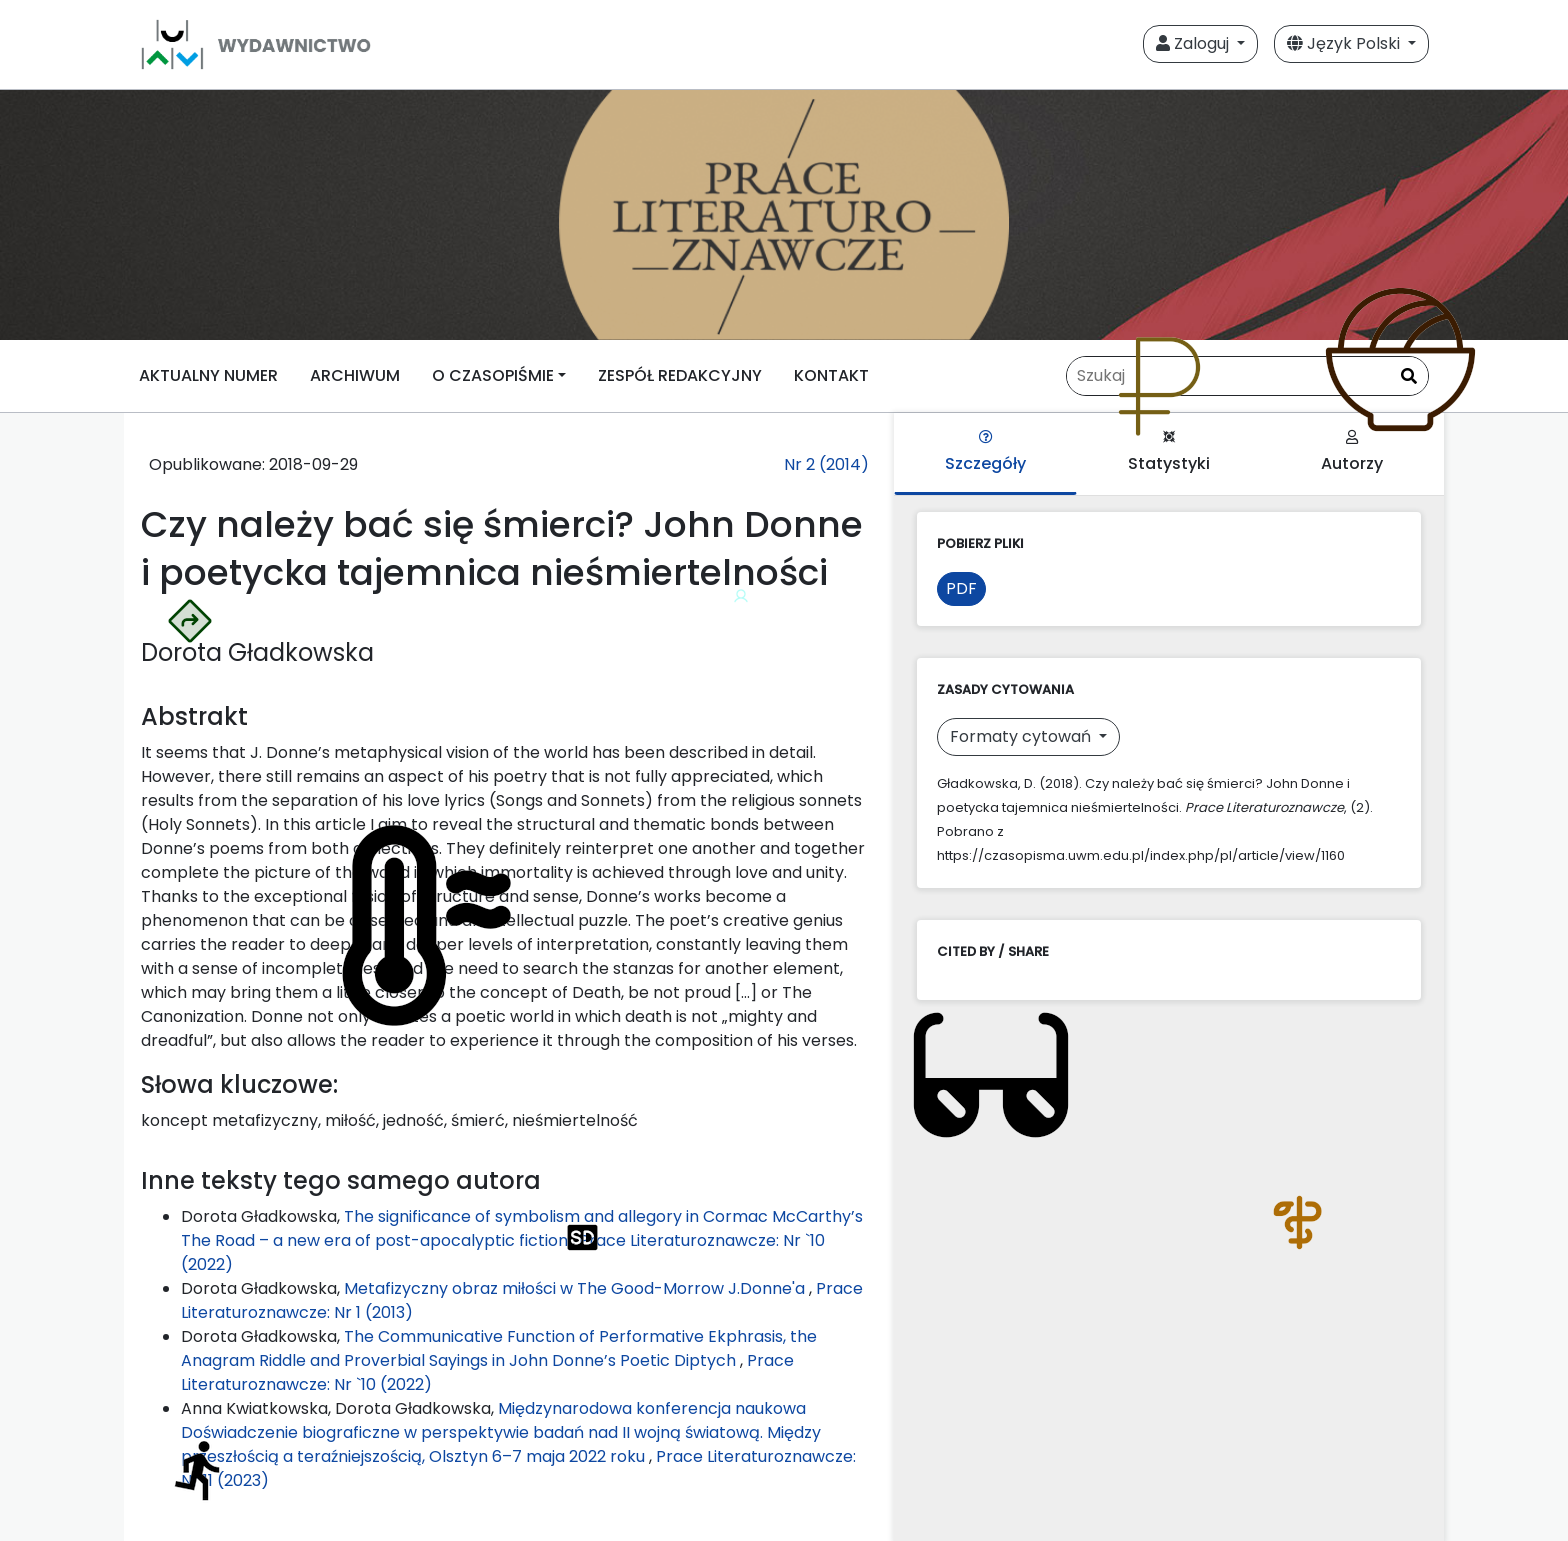  What do you see at coordinates (582, 1237) in the screenshot?
I see `indicates standard definition video quality` at bounding box center [582, 1237].